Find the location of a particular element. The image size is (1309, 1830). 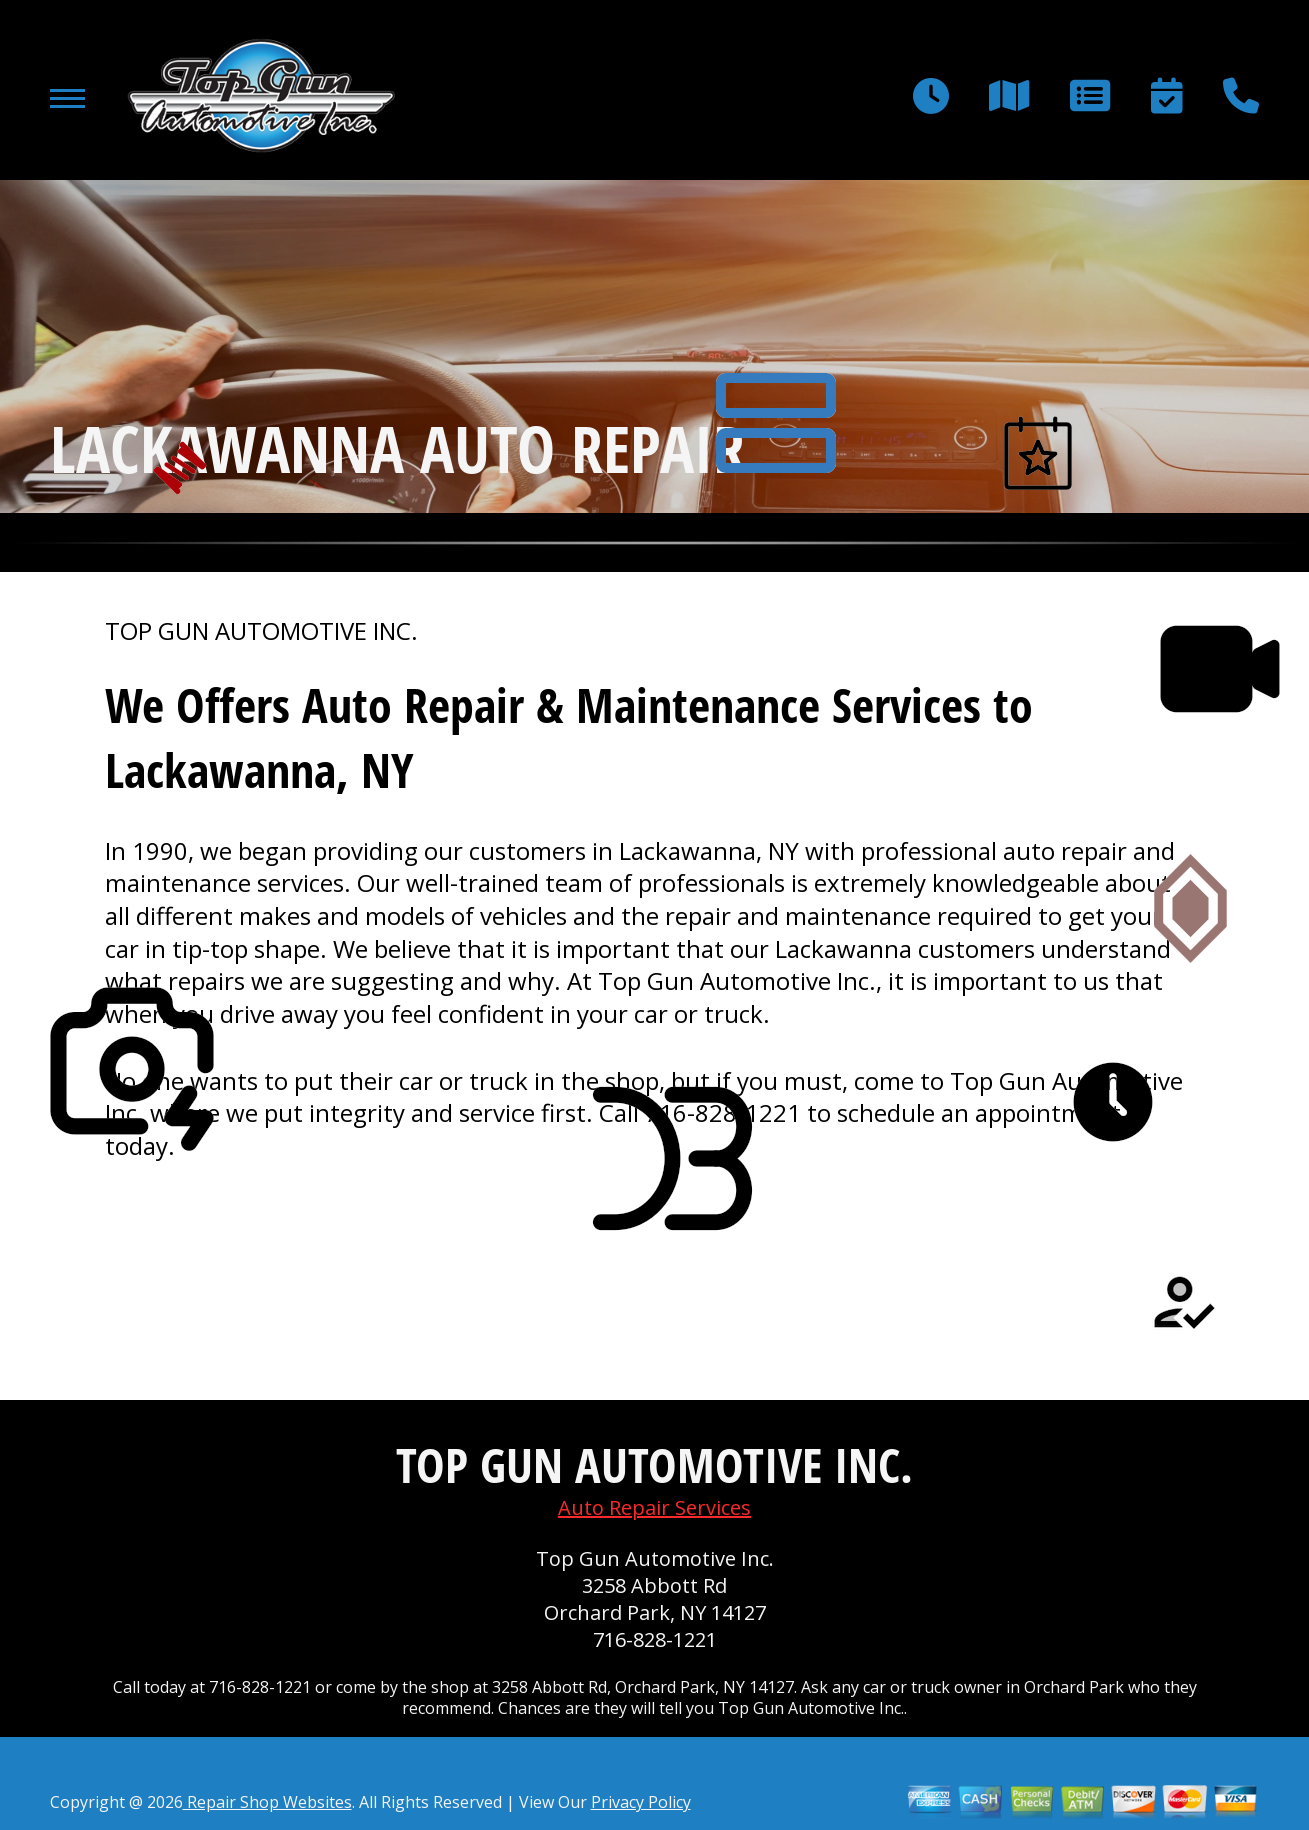

view favorite or starred events is located at coordinates (1038, 456).